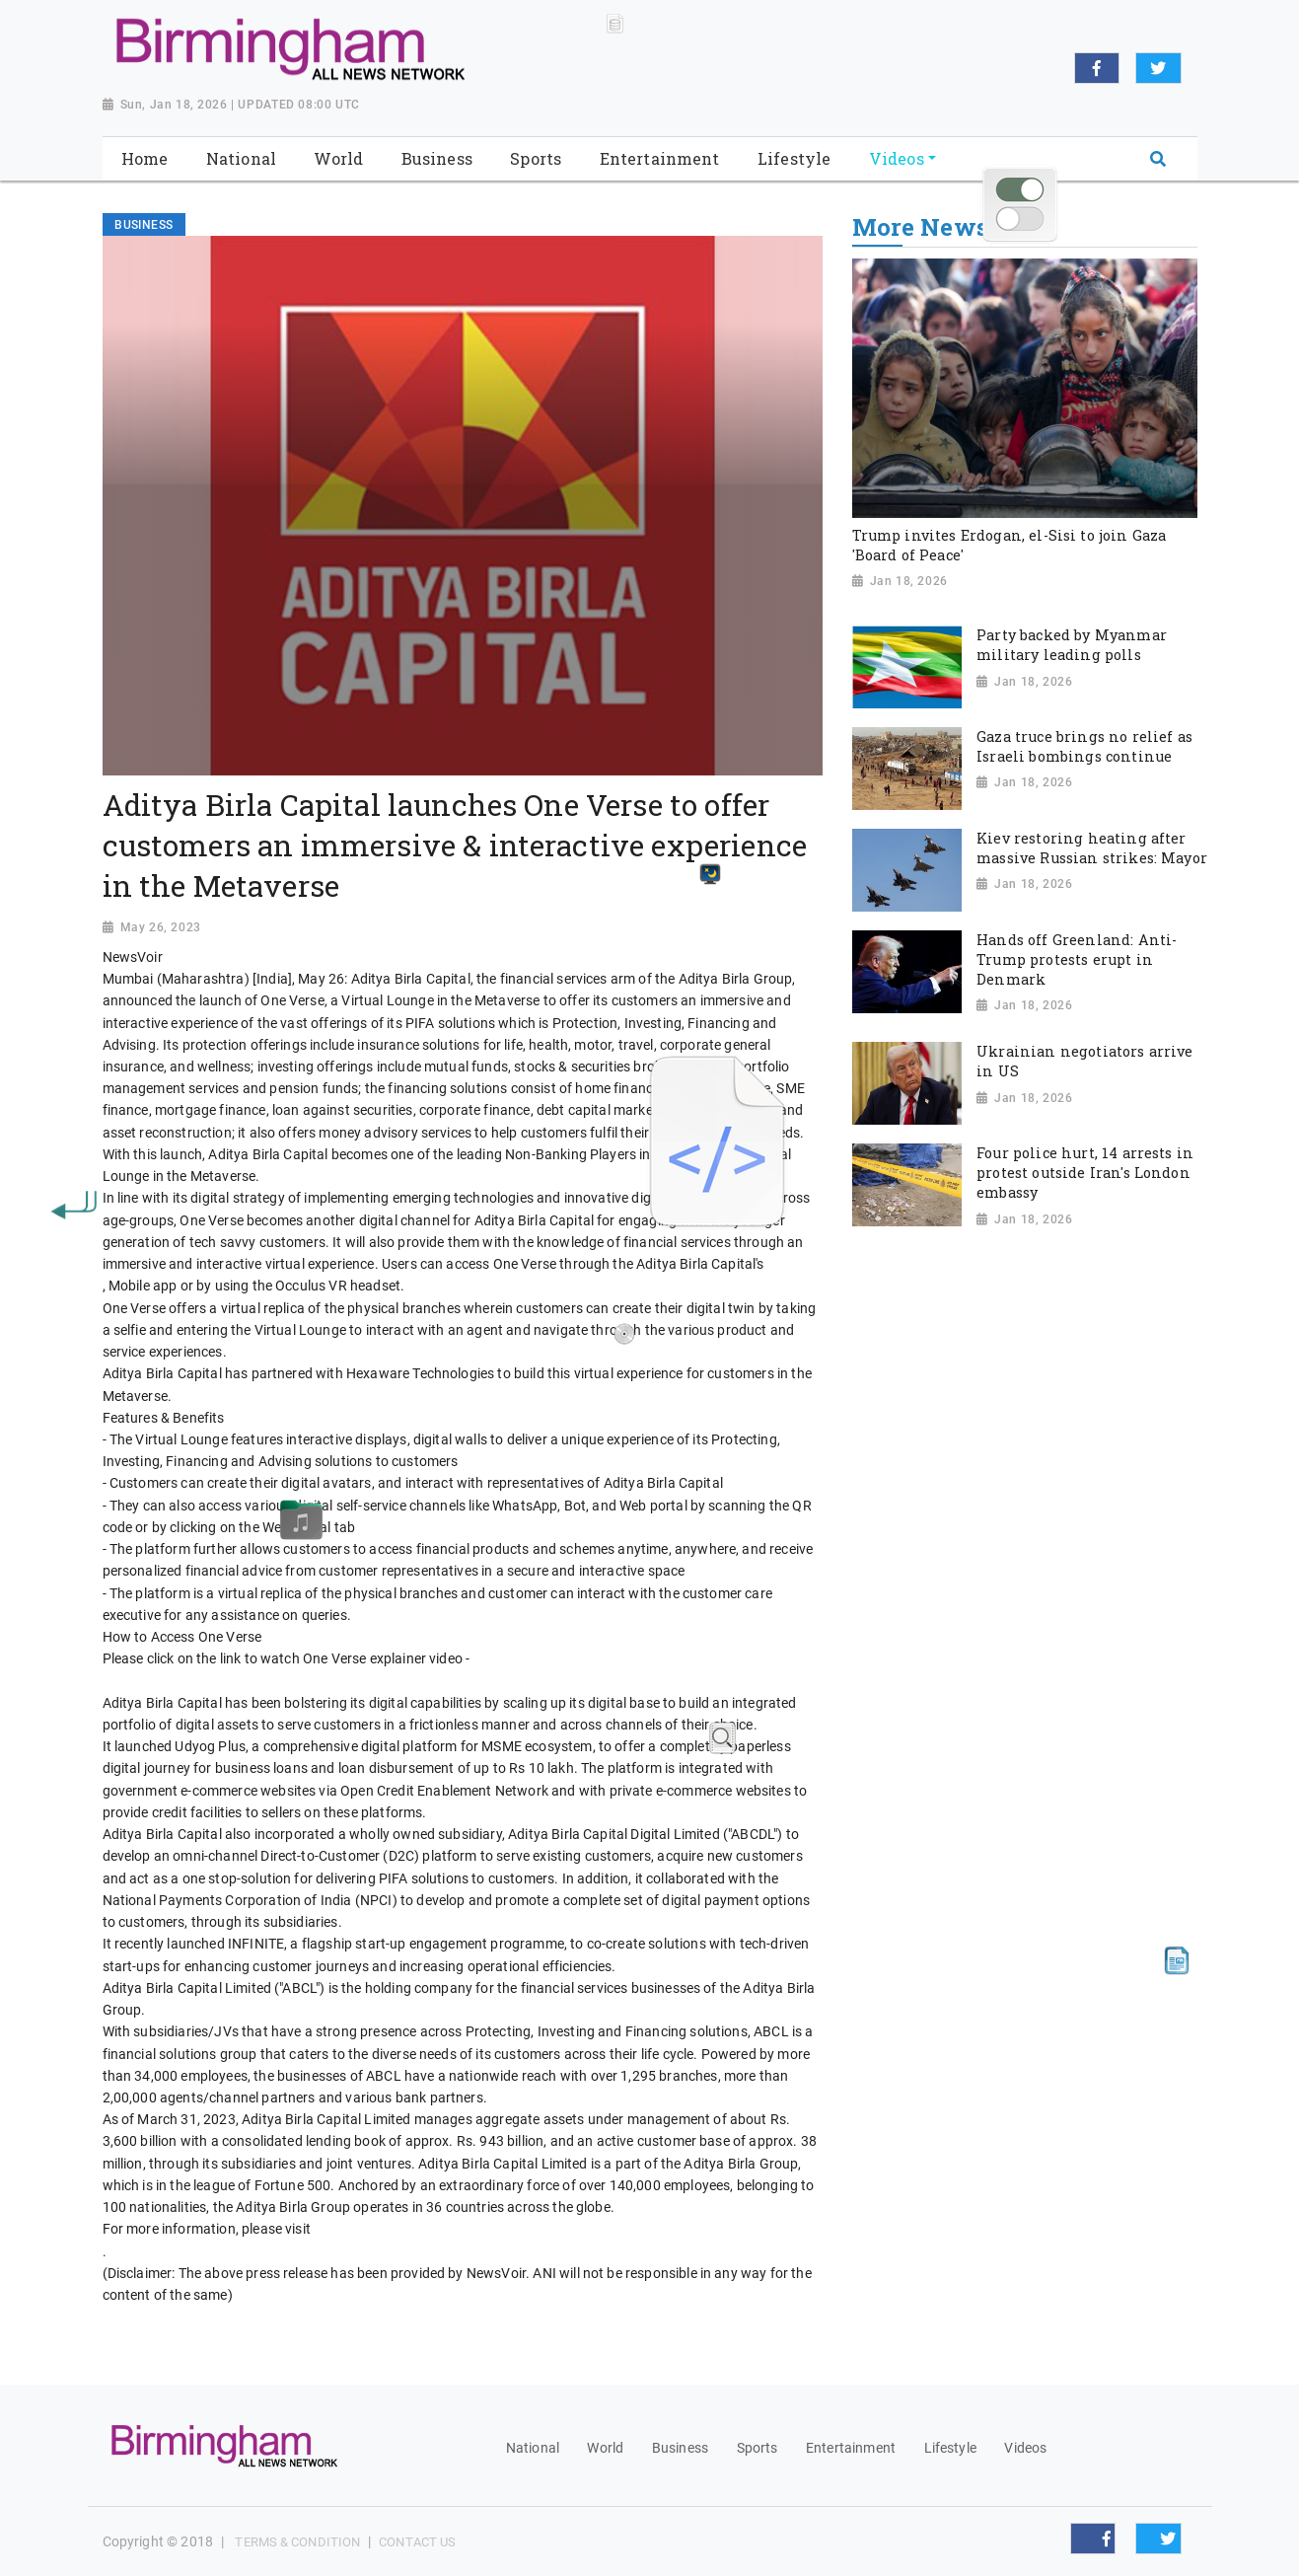 The height and width of the screenshot is (2576, 1299). What do you see at coordinates (614, 23) in the screenshot?
I see `indicates a SQL database file` at bounding box center [614, 23].